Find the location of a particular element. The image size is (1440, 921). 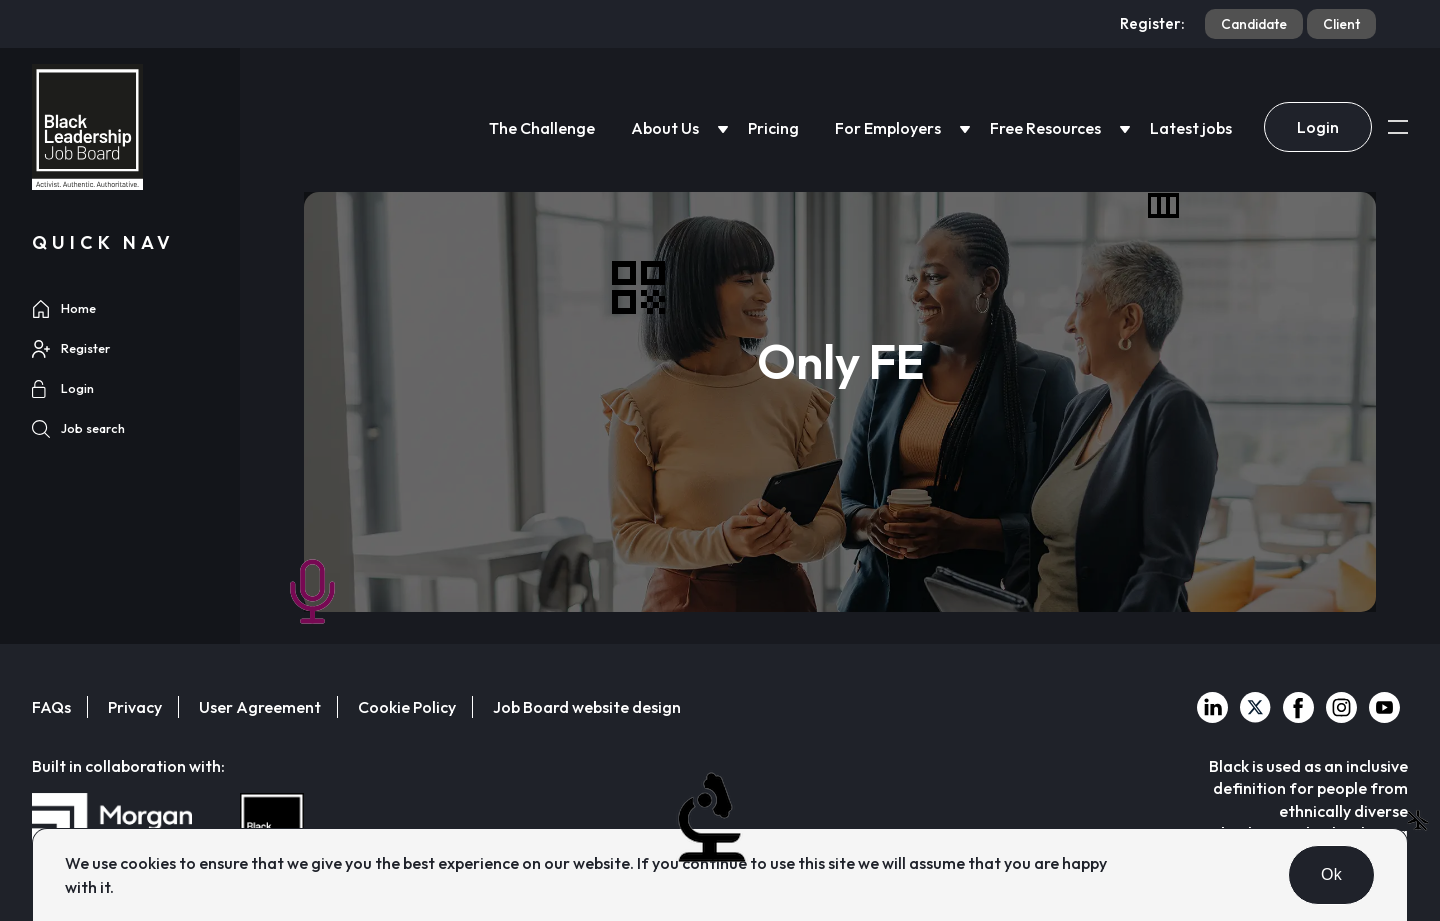

access biotech or laboratory features is located at coordinates (712, 819).